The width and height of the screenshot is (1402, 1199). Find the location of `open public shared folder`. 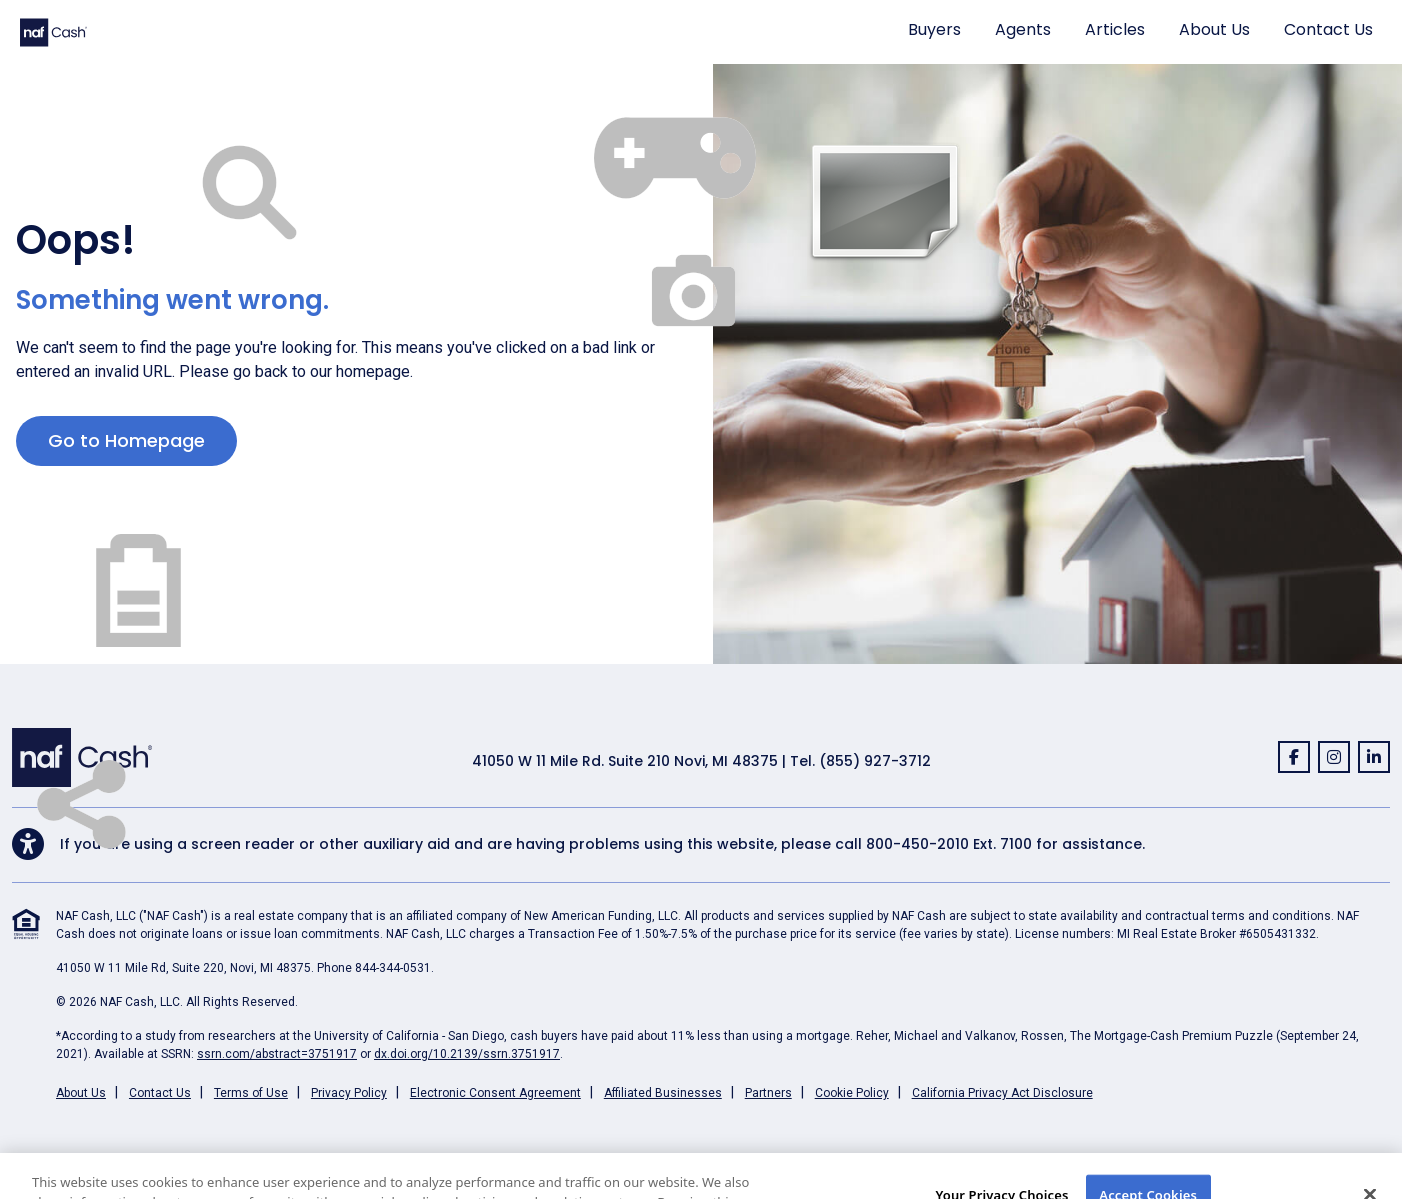

open public shared folder is located at coordinates (81, 804).